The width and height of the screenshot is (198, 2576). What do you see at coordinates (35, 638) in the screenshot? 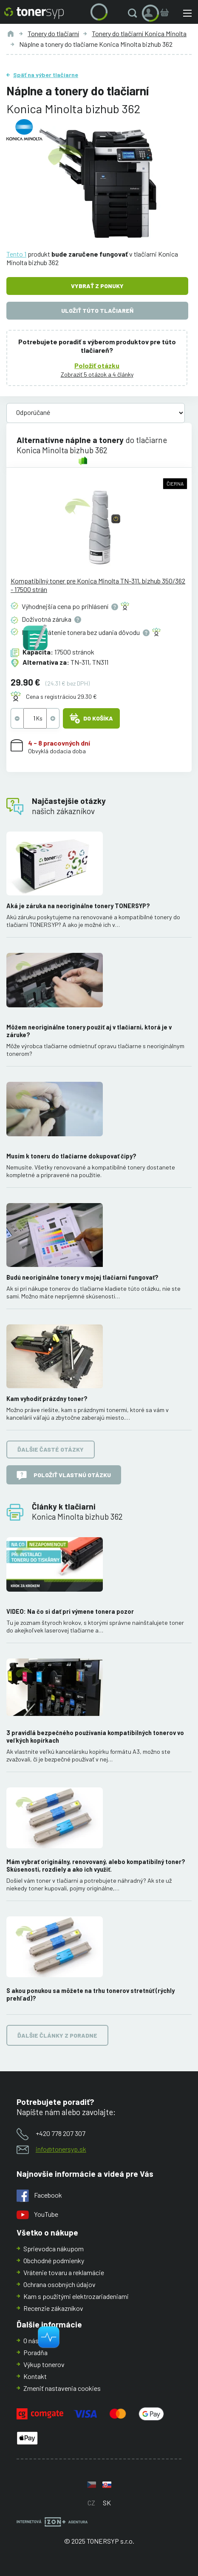
I see `open marknote app for writing notes` at bounding box center [35, 638].